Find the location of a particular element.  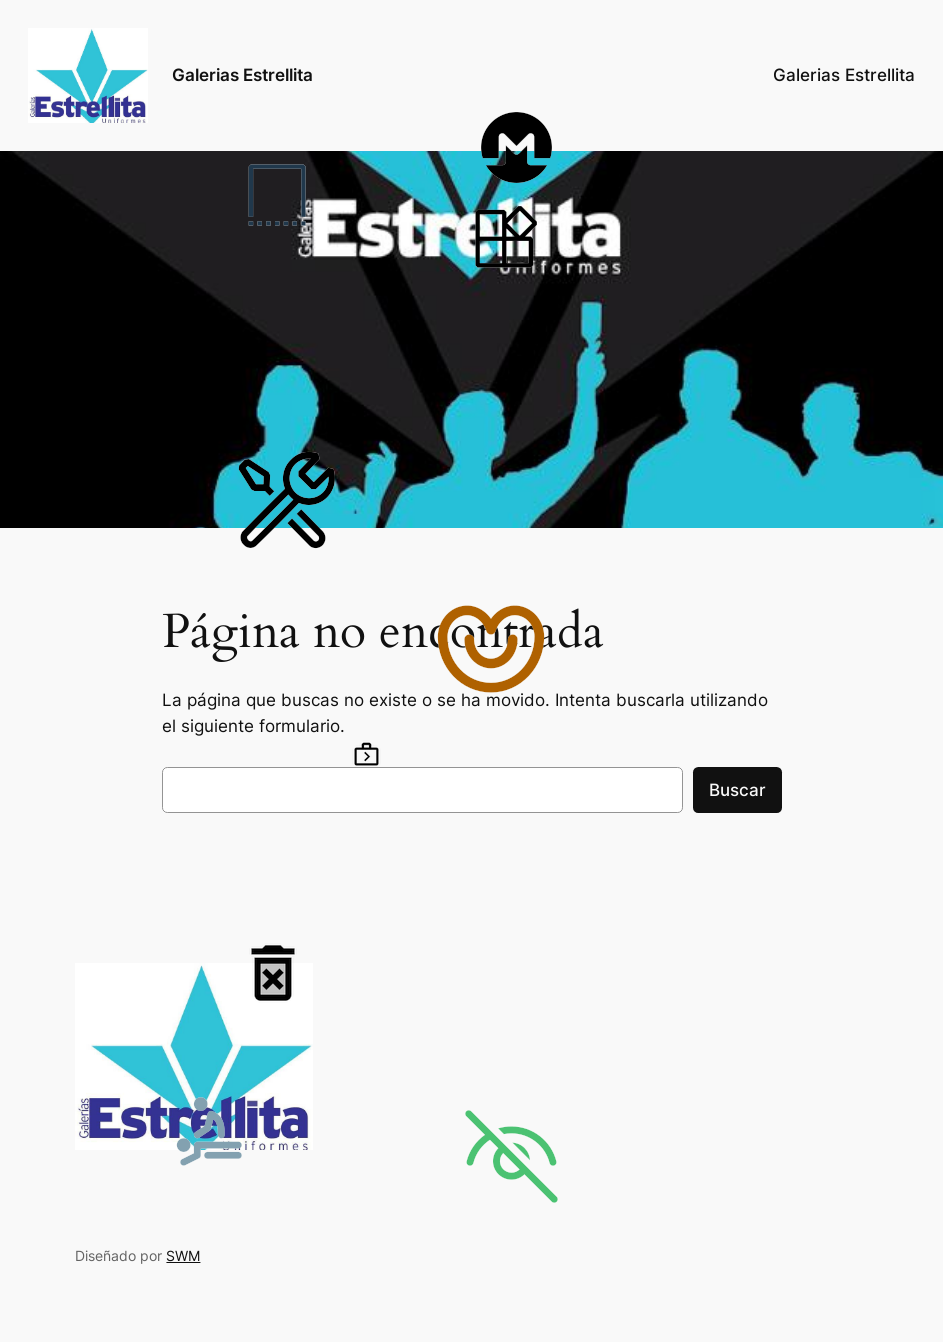

access settings or configuration options is located at coordinates (287, 500).